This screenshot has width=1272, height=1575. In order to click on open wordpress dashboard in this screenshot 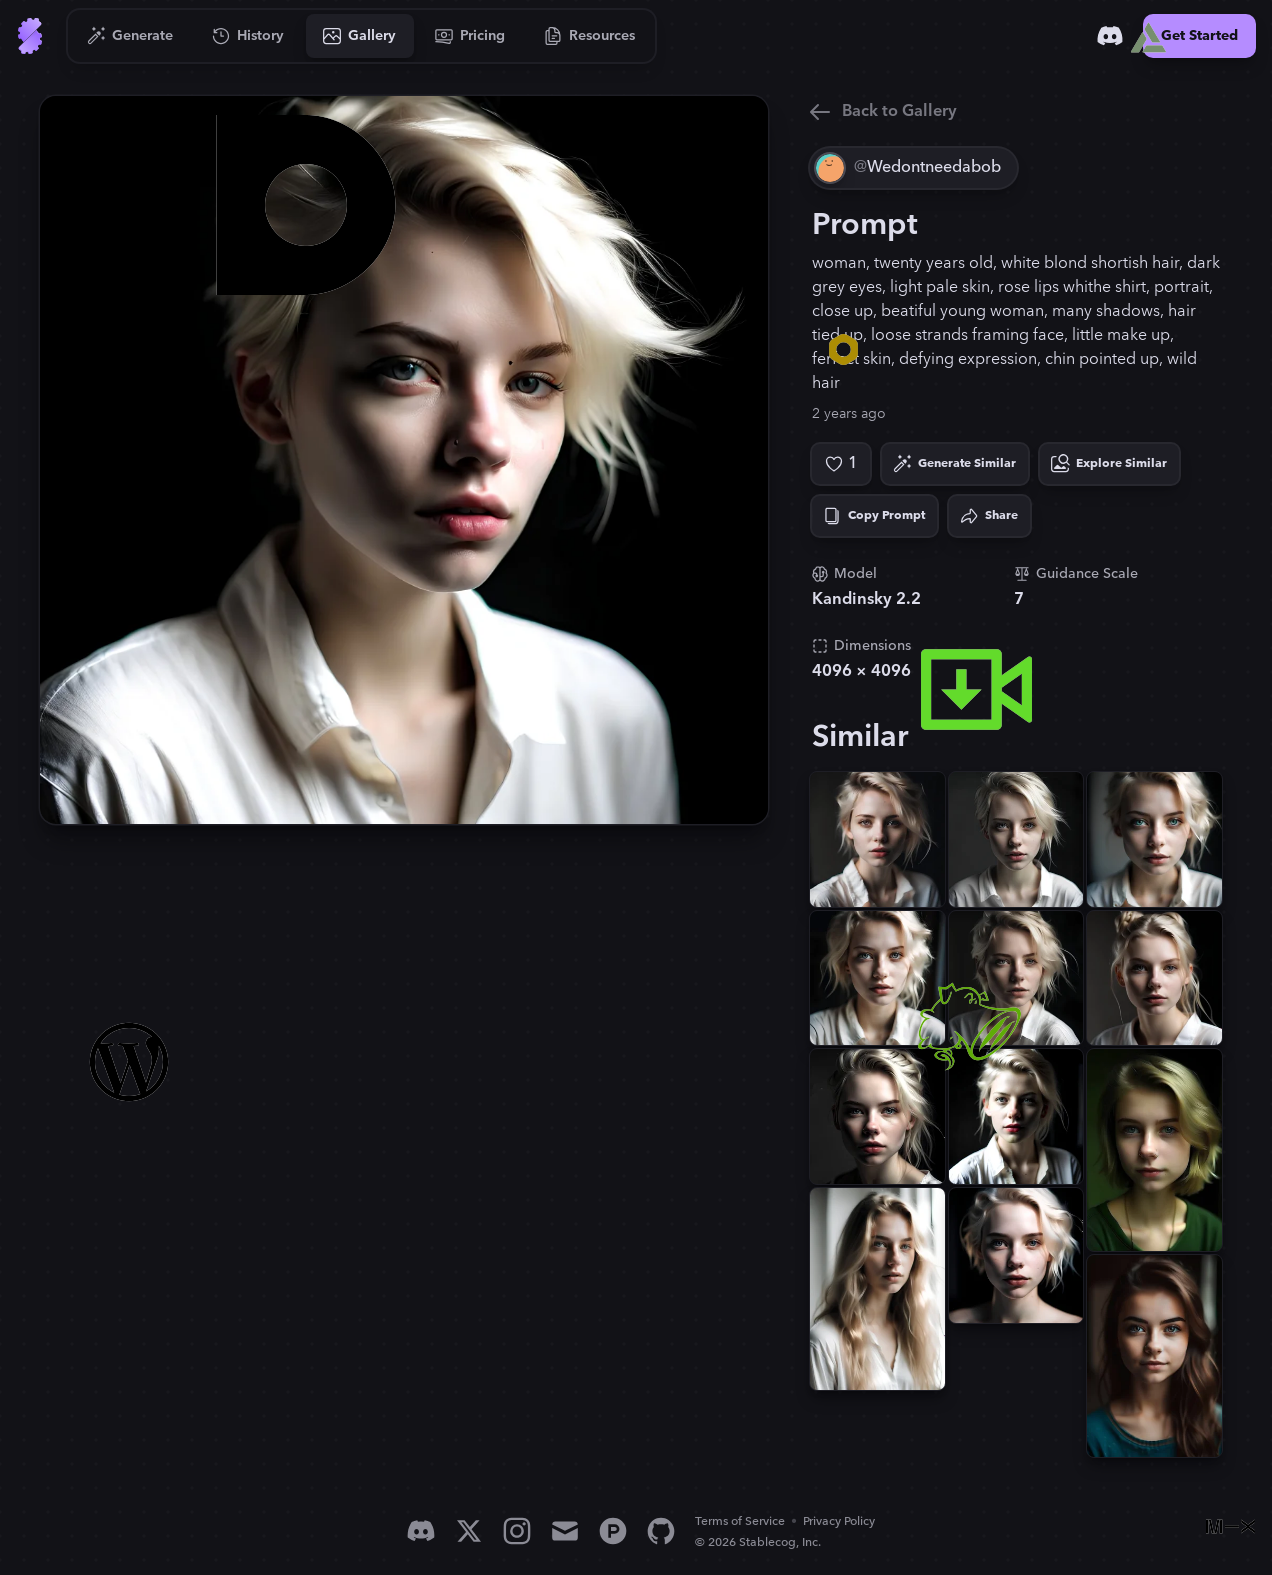, I will do `click(129, 1062)`.